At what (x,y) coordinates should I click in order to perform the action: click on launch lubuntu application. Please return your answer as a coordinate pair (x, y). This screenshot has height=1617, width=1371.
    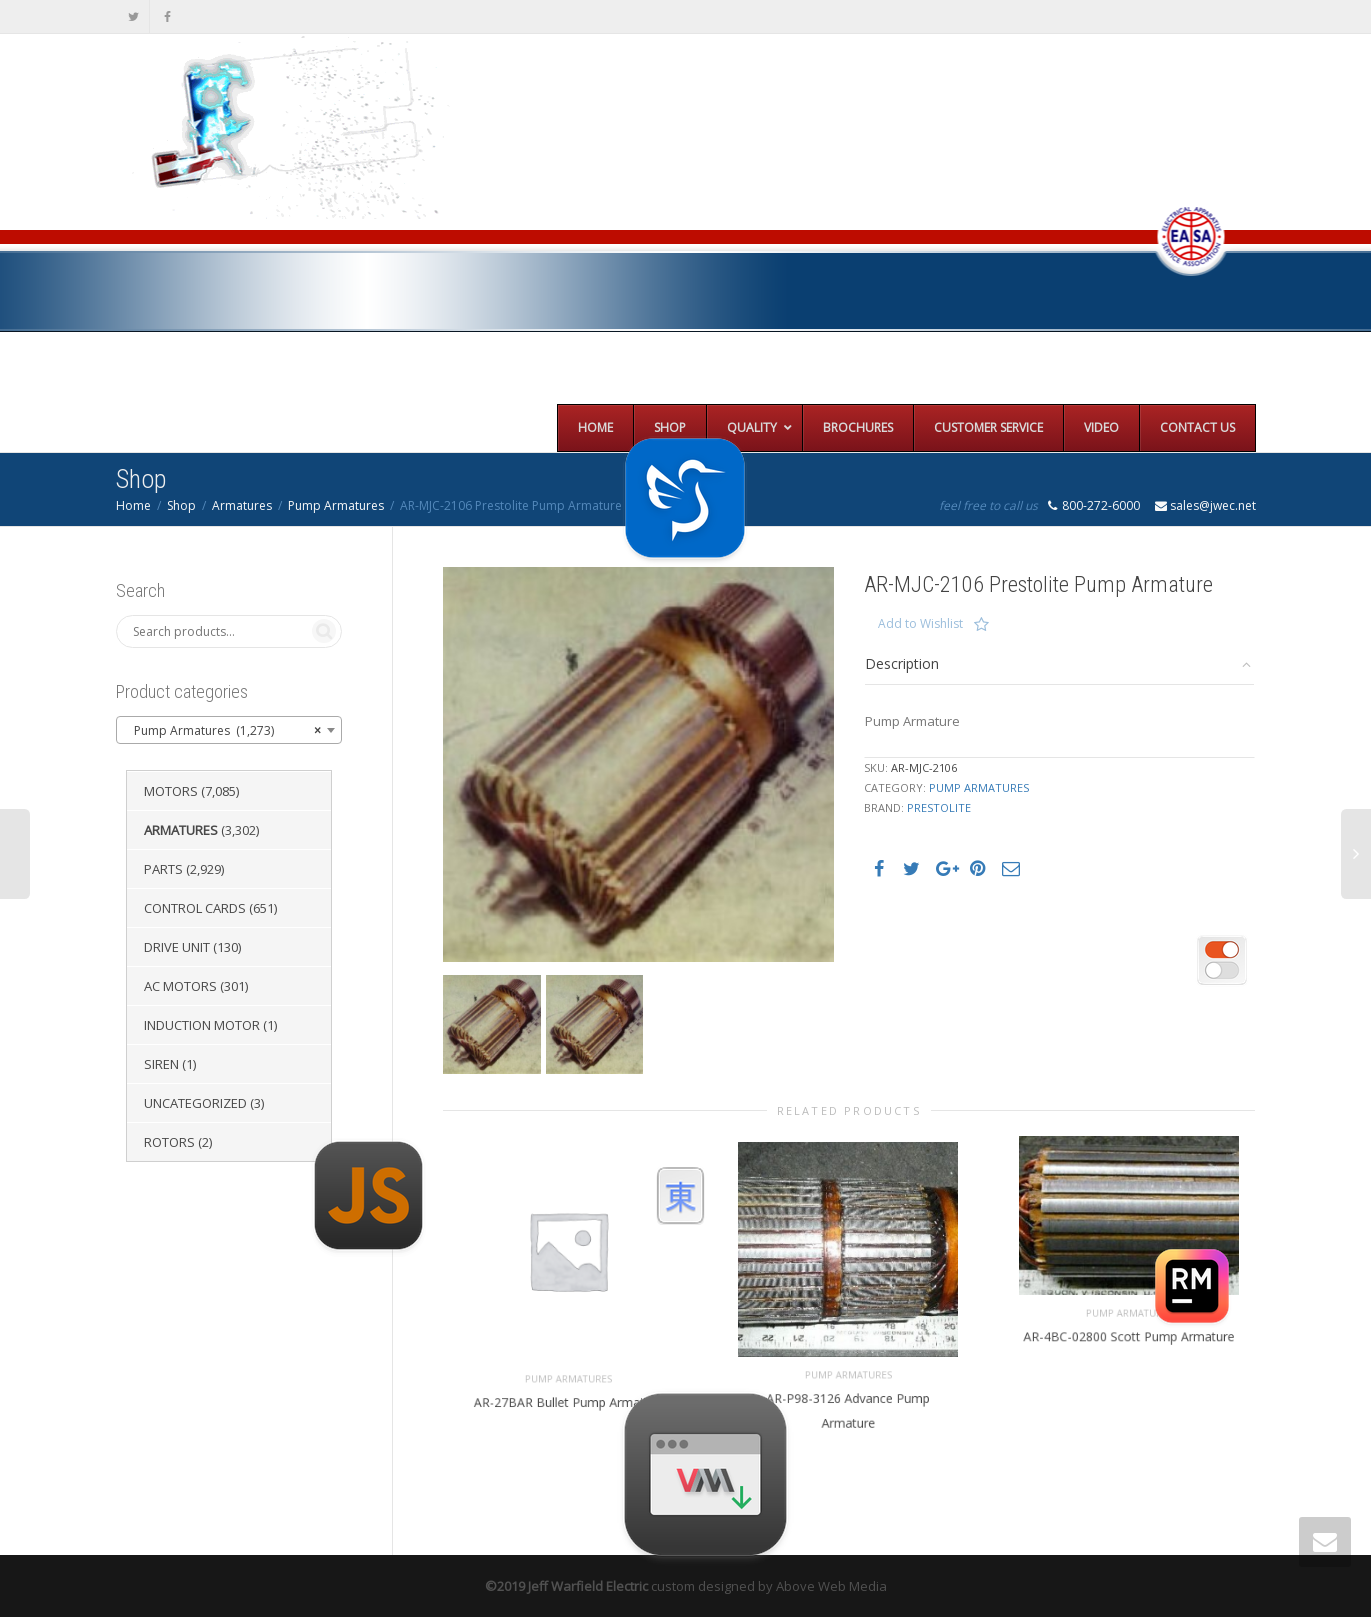
    Looking at the image, I should click on (685, 498).